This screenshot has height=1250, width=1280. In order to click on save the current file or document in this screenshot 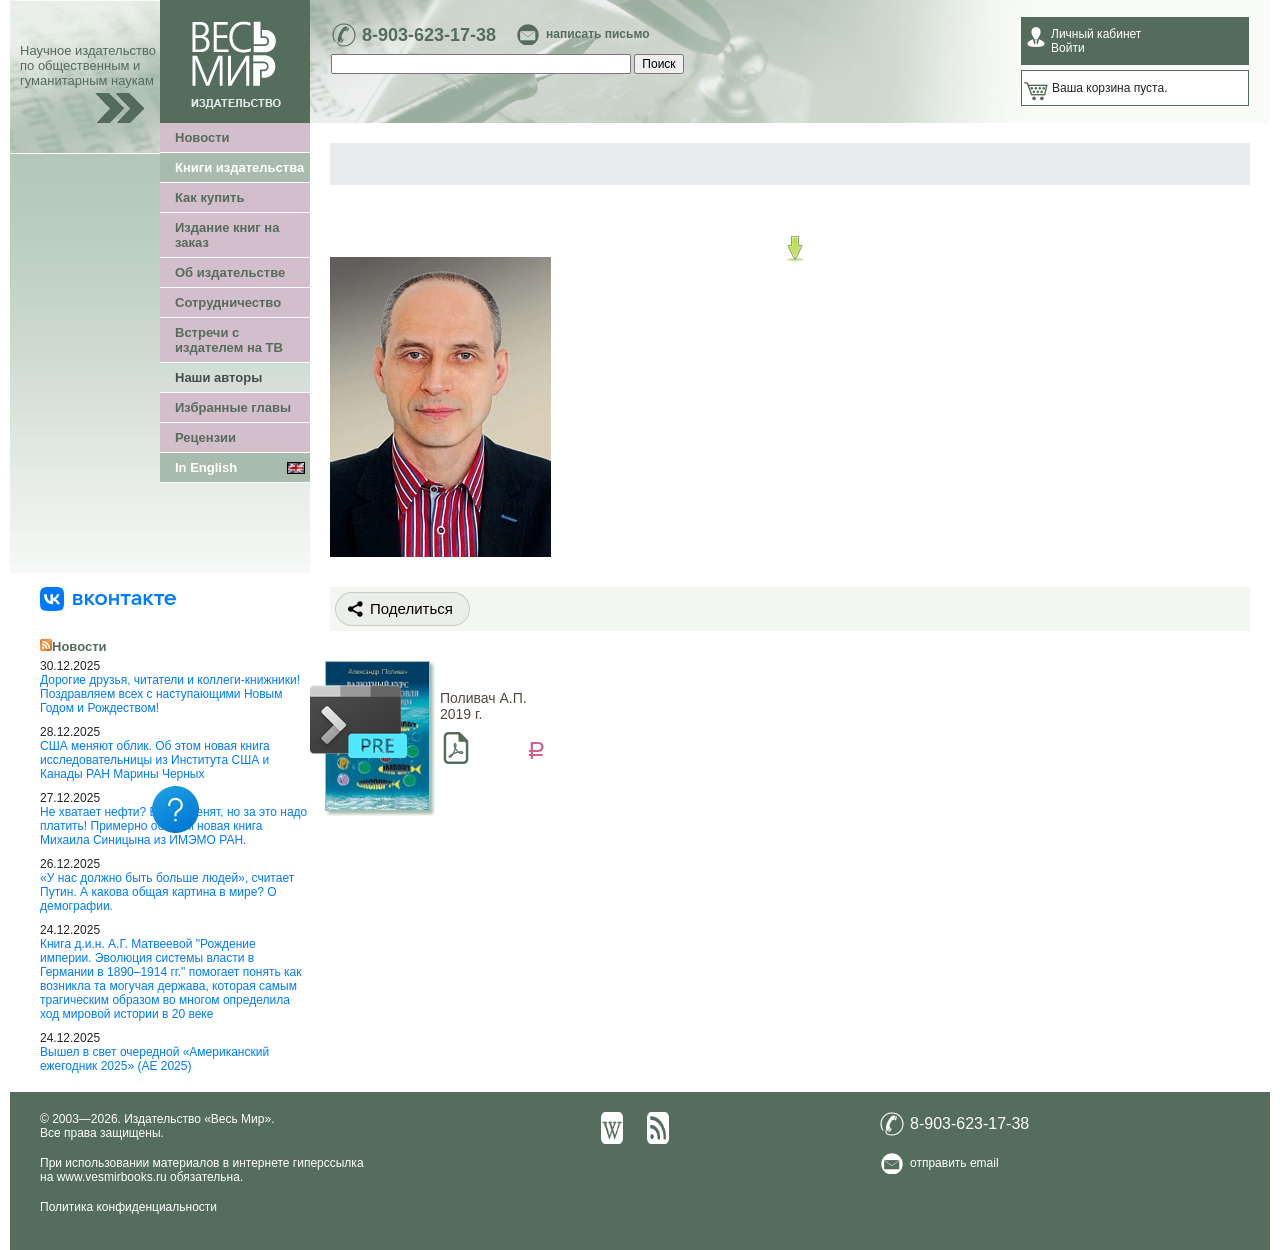, I will do `click(795, 249)`.